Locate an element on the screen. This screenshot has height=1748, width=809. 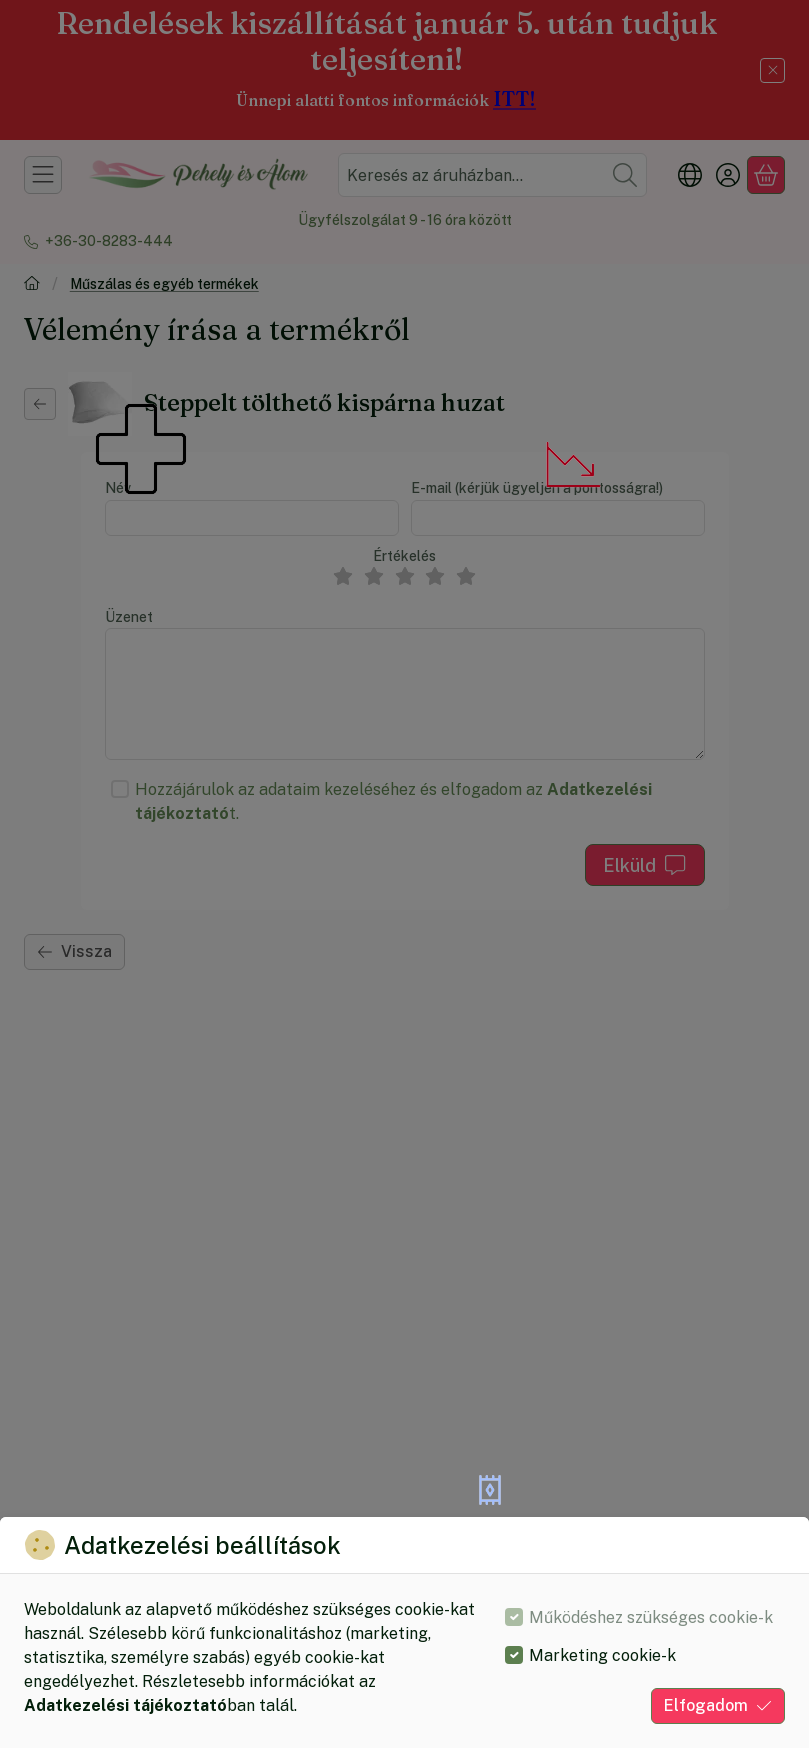
view rug or carpet options is located at coordinates (490, 1490).